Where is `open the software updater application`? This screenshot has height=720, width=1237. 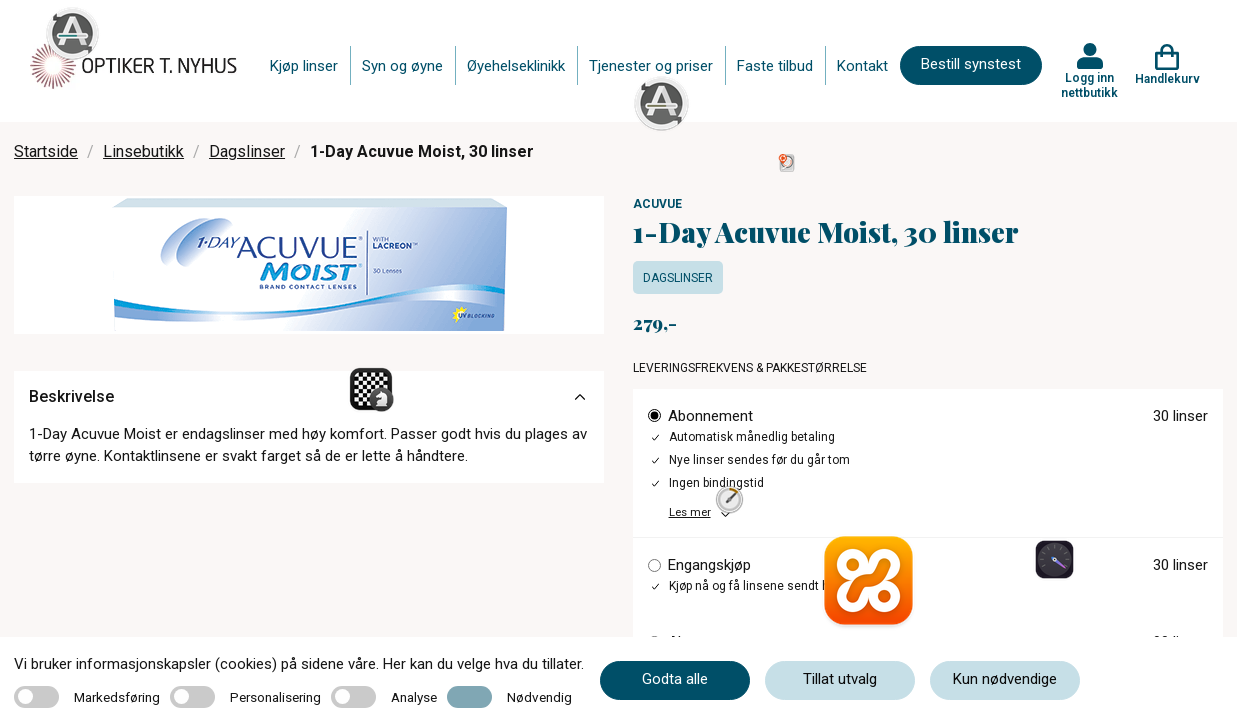 open the software updater application is located at coordinates (661, 103).